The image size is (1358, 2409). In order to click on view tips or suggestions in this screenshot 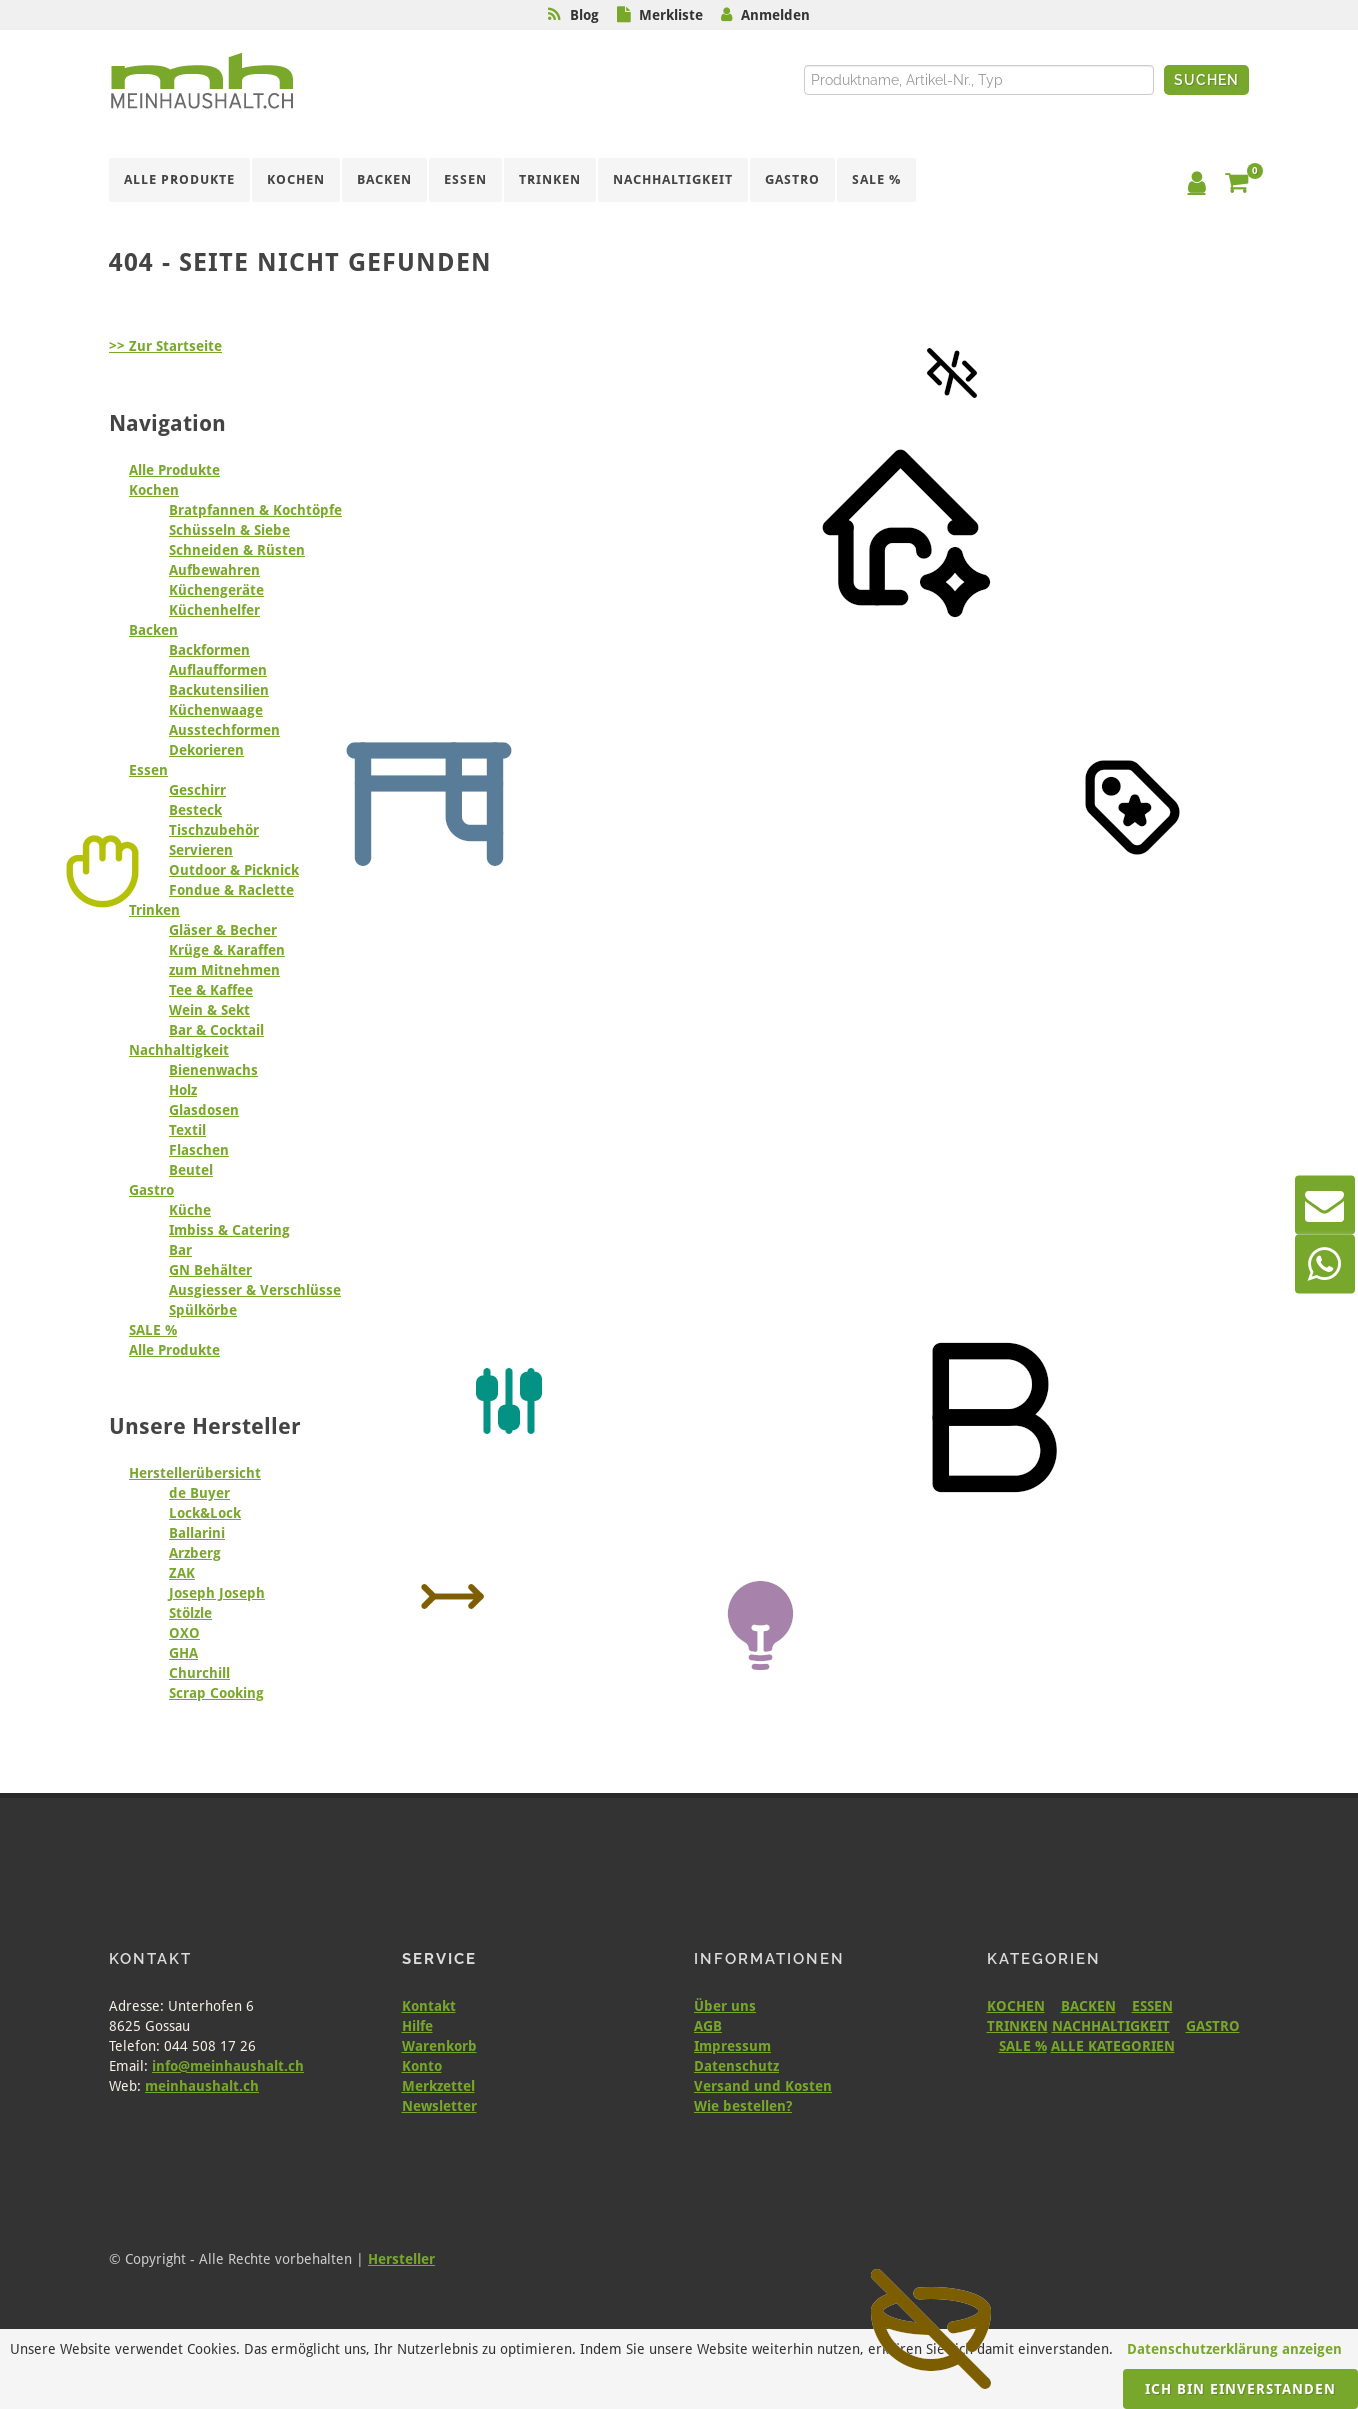, I will do `click(760, 1625)`.